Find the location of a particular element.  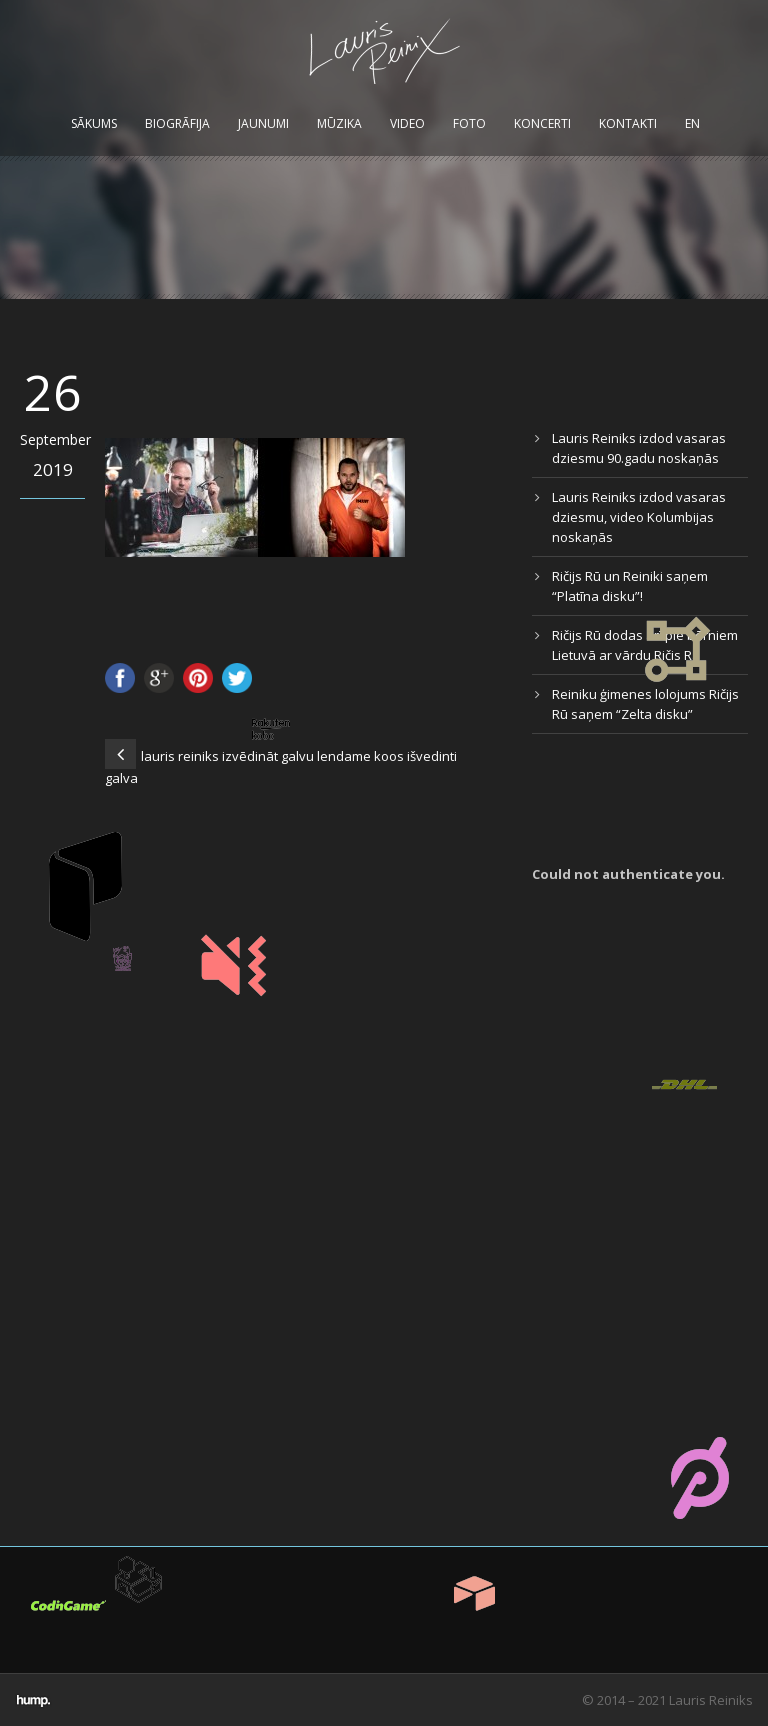

file.io brand logo is located at coordinates (85, 886).